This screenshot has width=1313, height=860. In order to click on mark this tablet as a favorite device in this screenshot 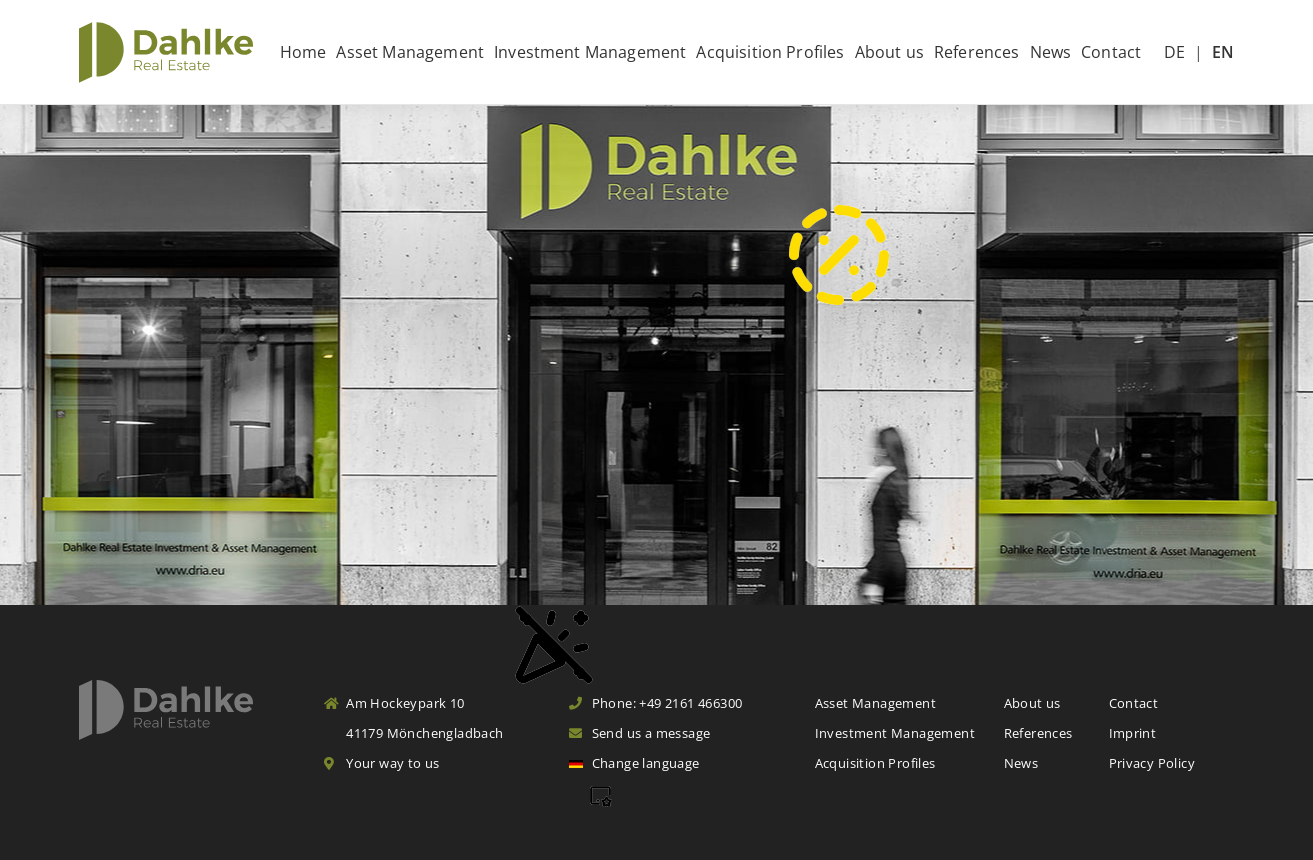, I will do `click(600, 795)`.